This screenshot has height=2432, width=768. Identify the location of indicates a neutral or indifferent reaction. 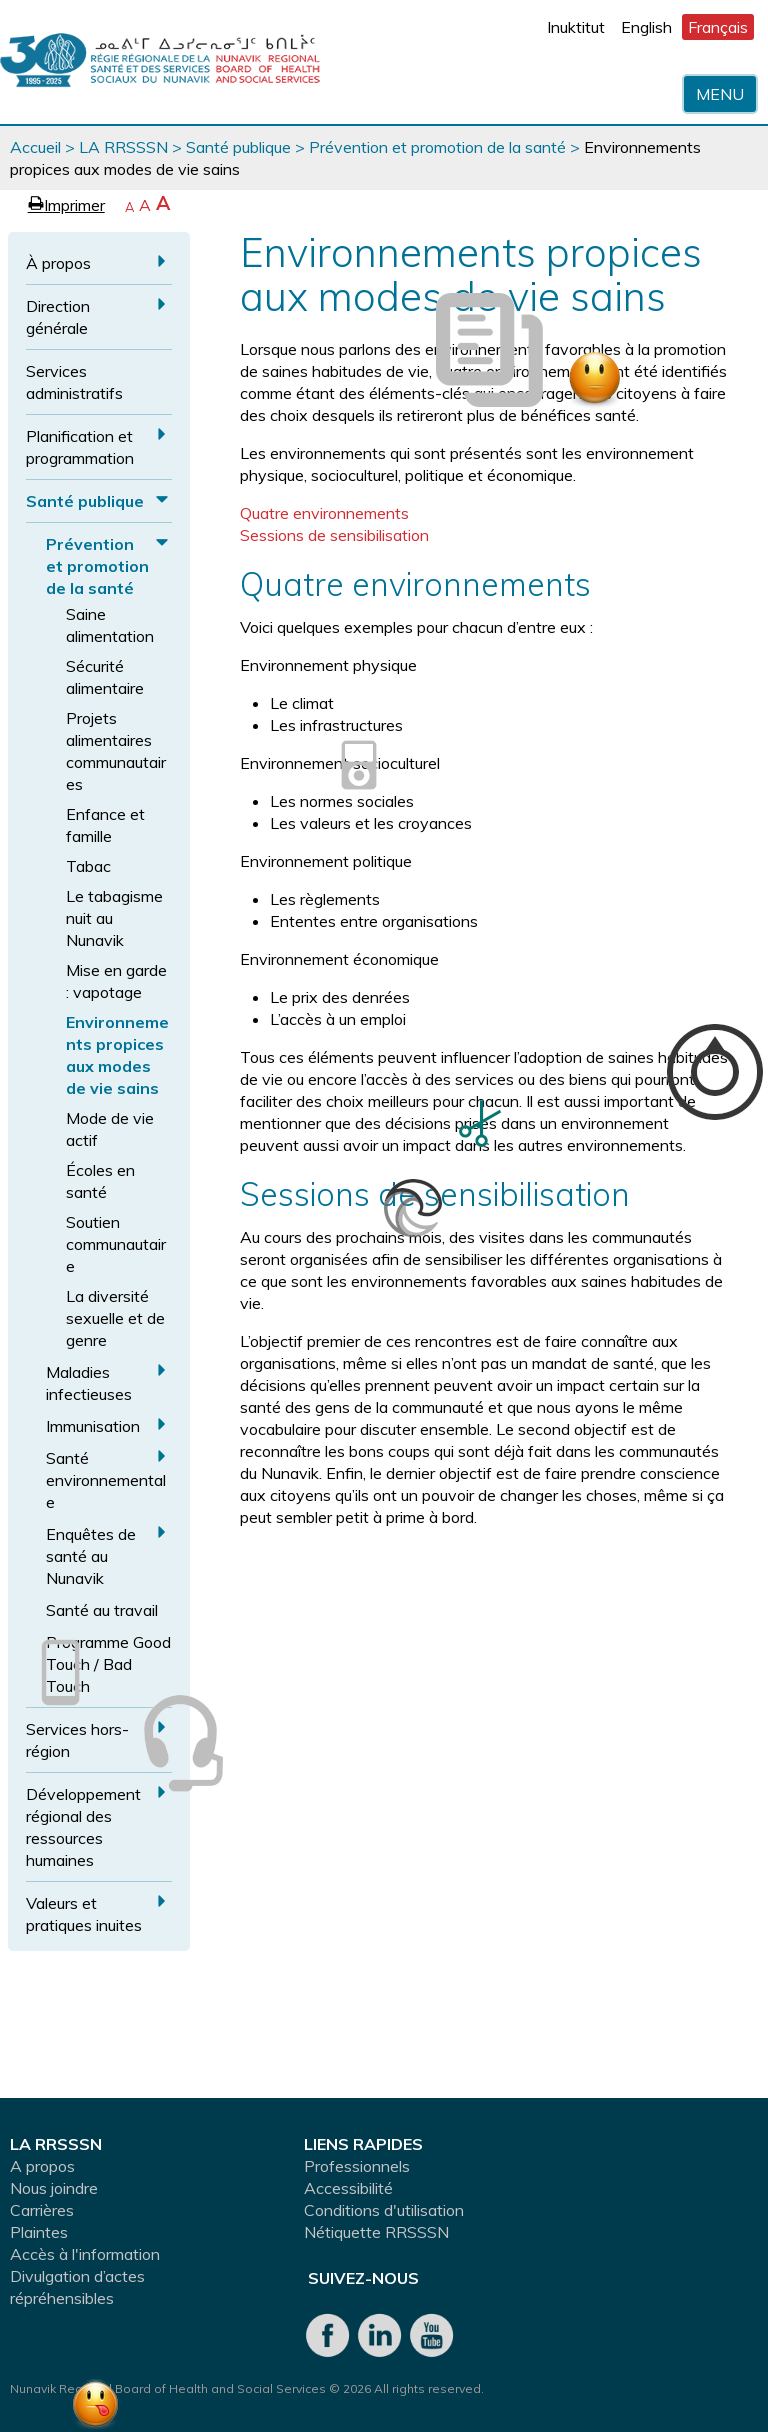
(595, 380).